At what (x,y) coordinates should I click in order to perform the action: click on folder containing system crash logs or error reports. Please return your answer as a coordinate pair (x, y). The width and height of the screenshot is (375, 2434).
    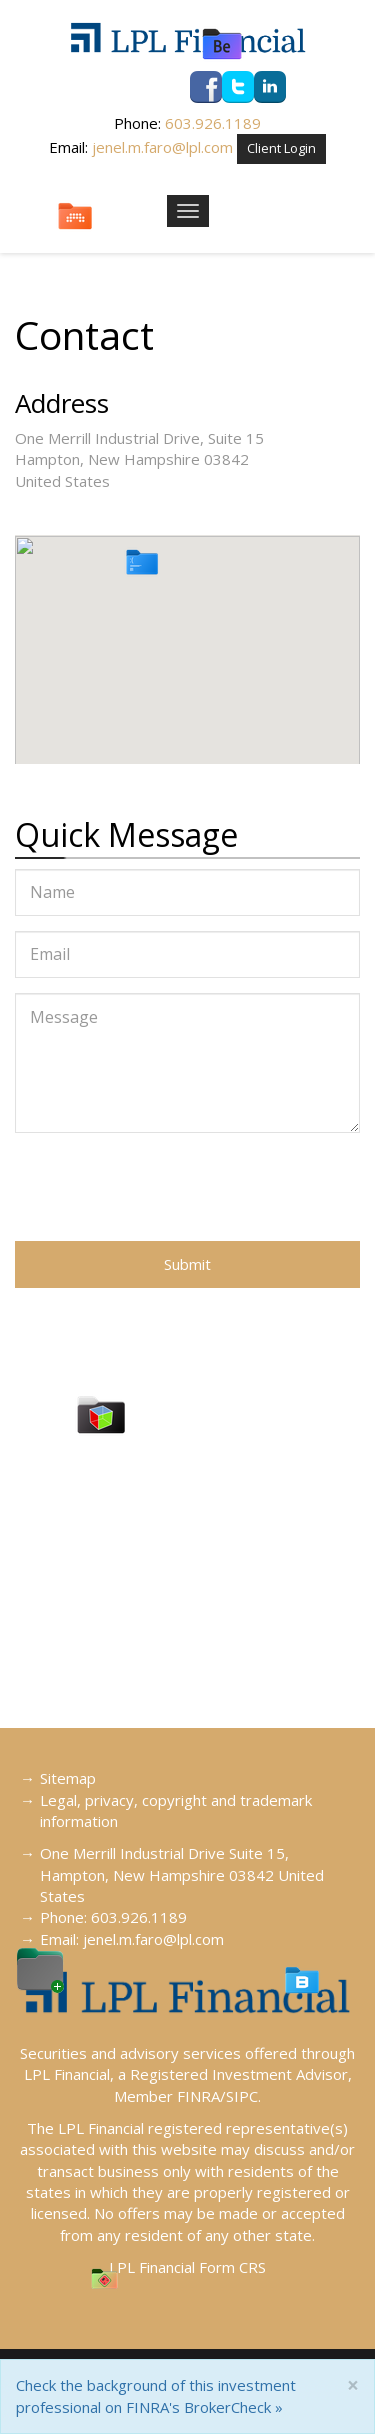
    Looking at the image, I should click on (142, 563).